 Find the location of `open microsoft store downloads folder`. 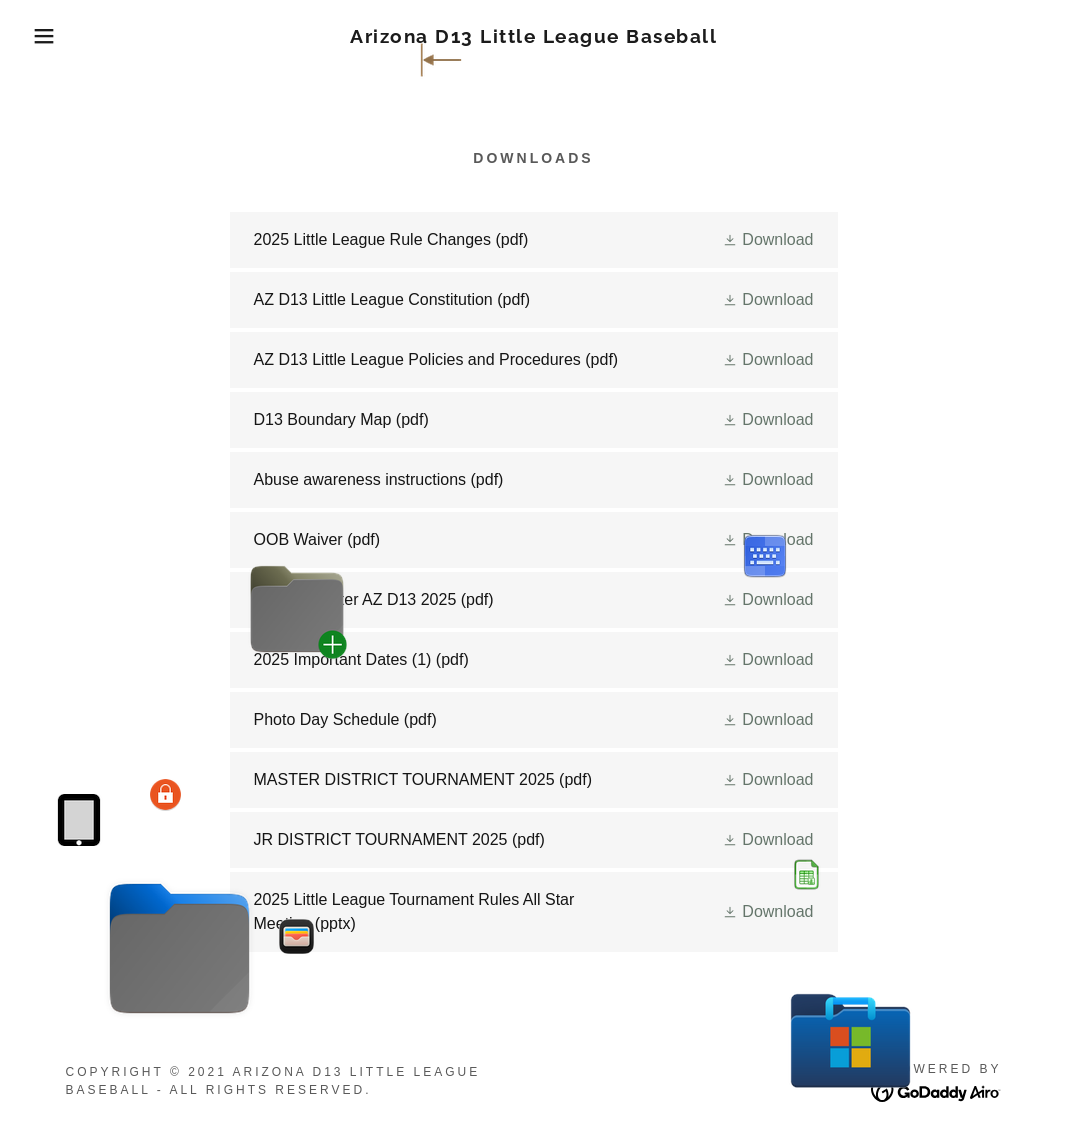

open microsoft store downloads folder is located at coordinates (850, 1044).